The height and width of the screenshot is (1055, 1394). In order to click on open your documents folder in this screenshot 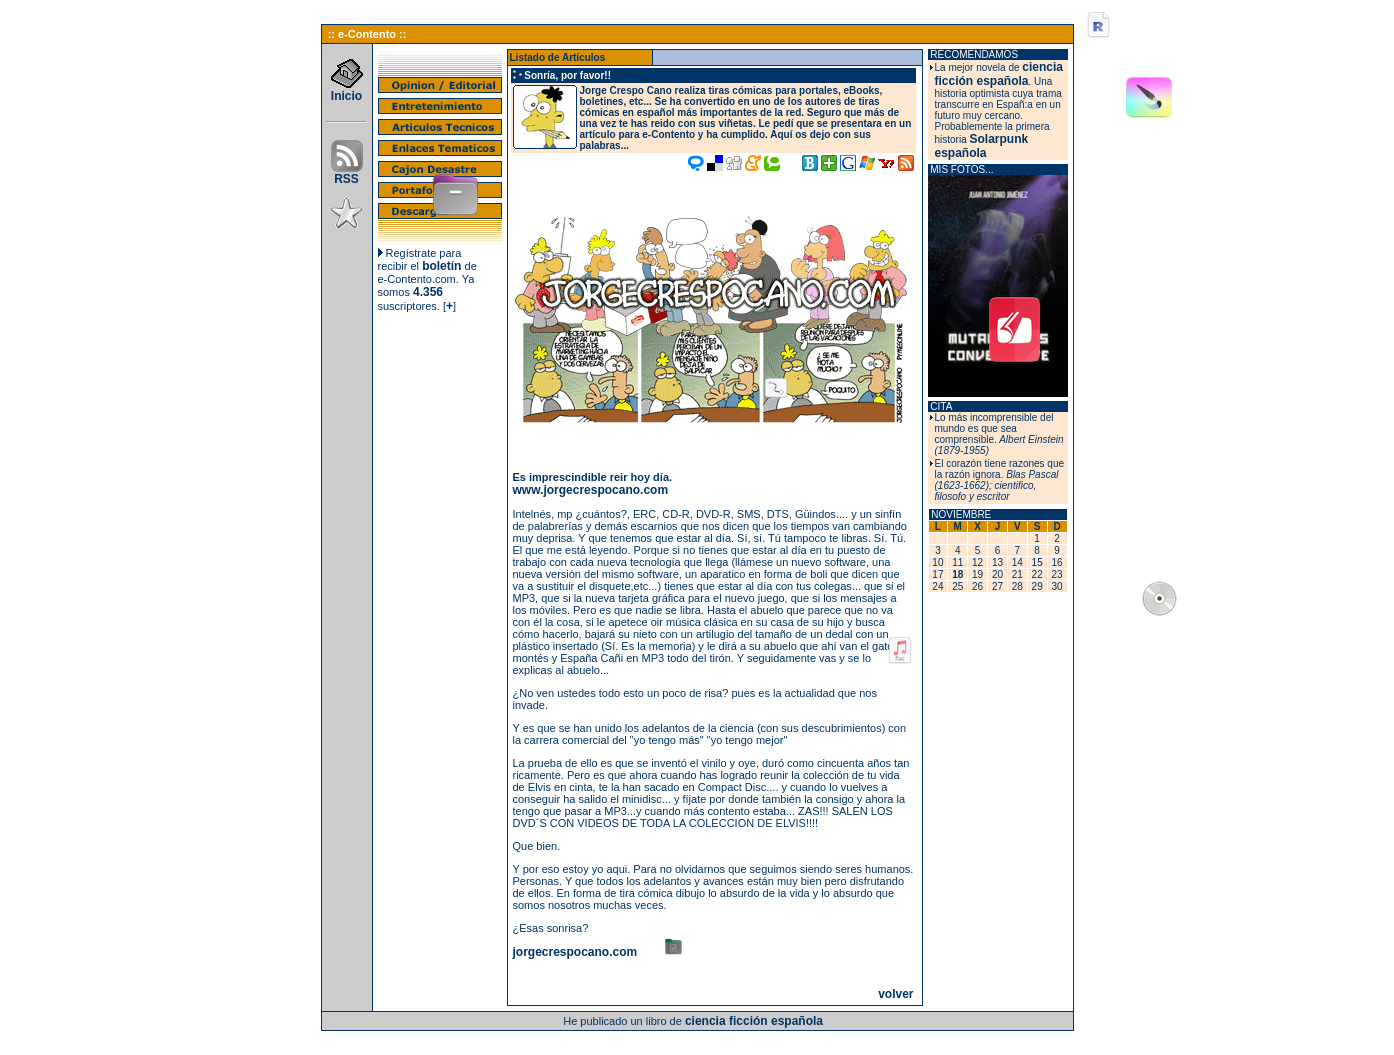, I will do `click(673, 946)`.